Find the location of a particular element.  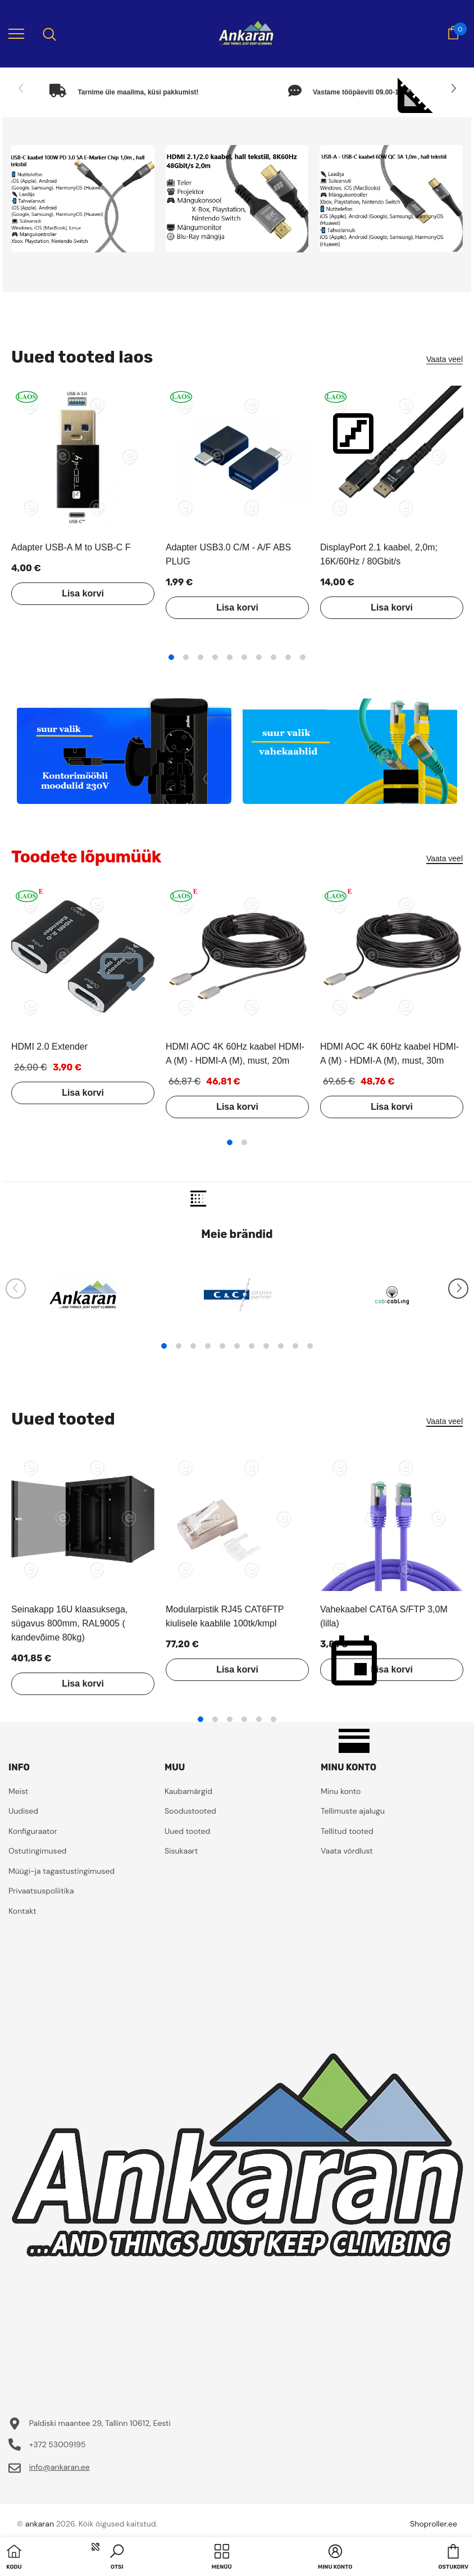

measure dimensions or square footage is located at coordinates (415, 95).